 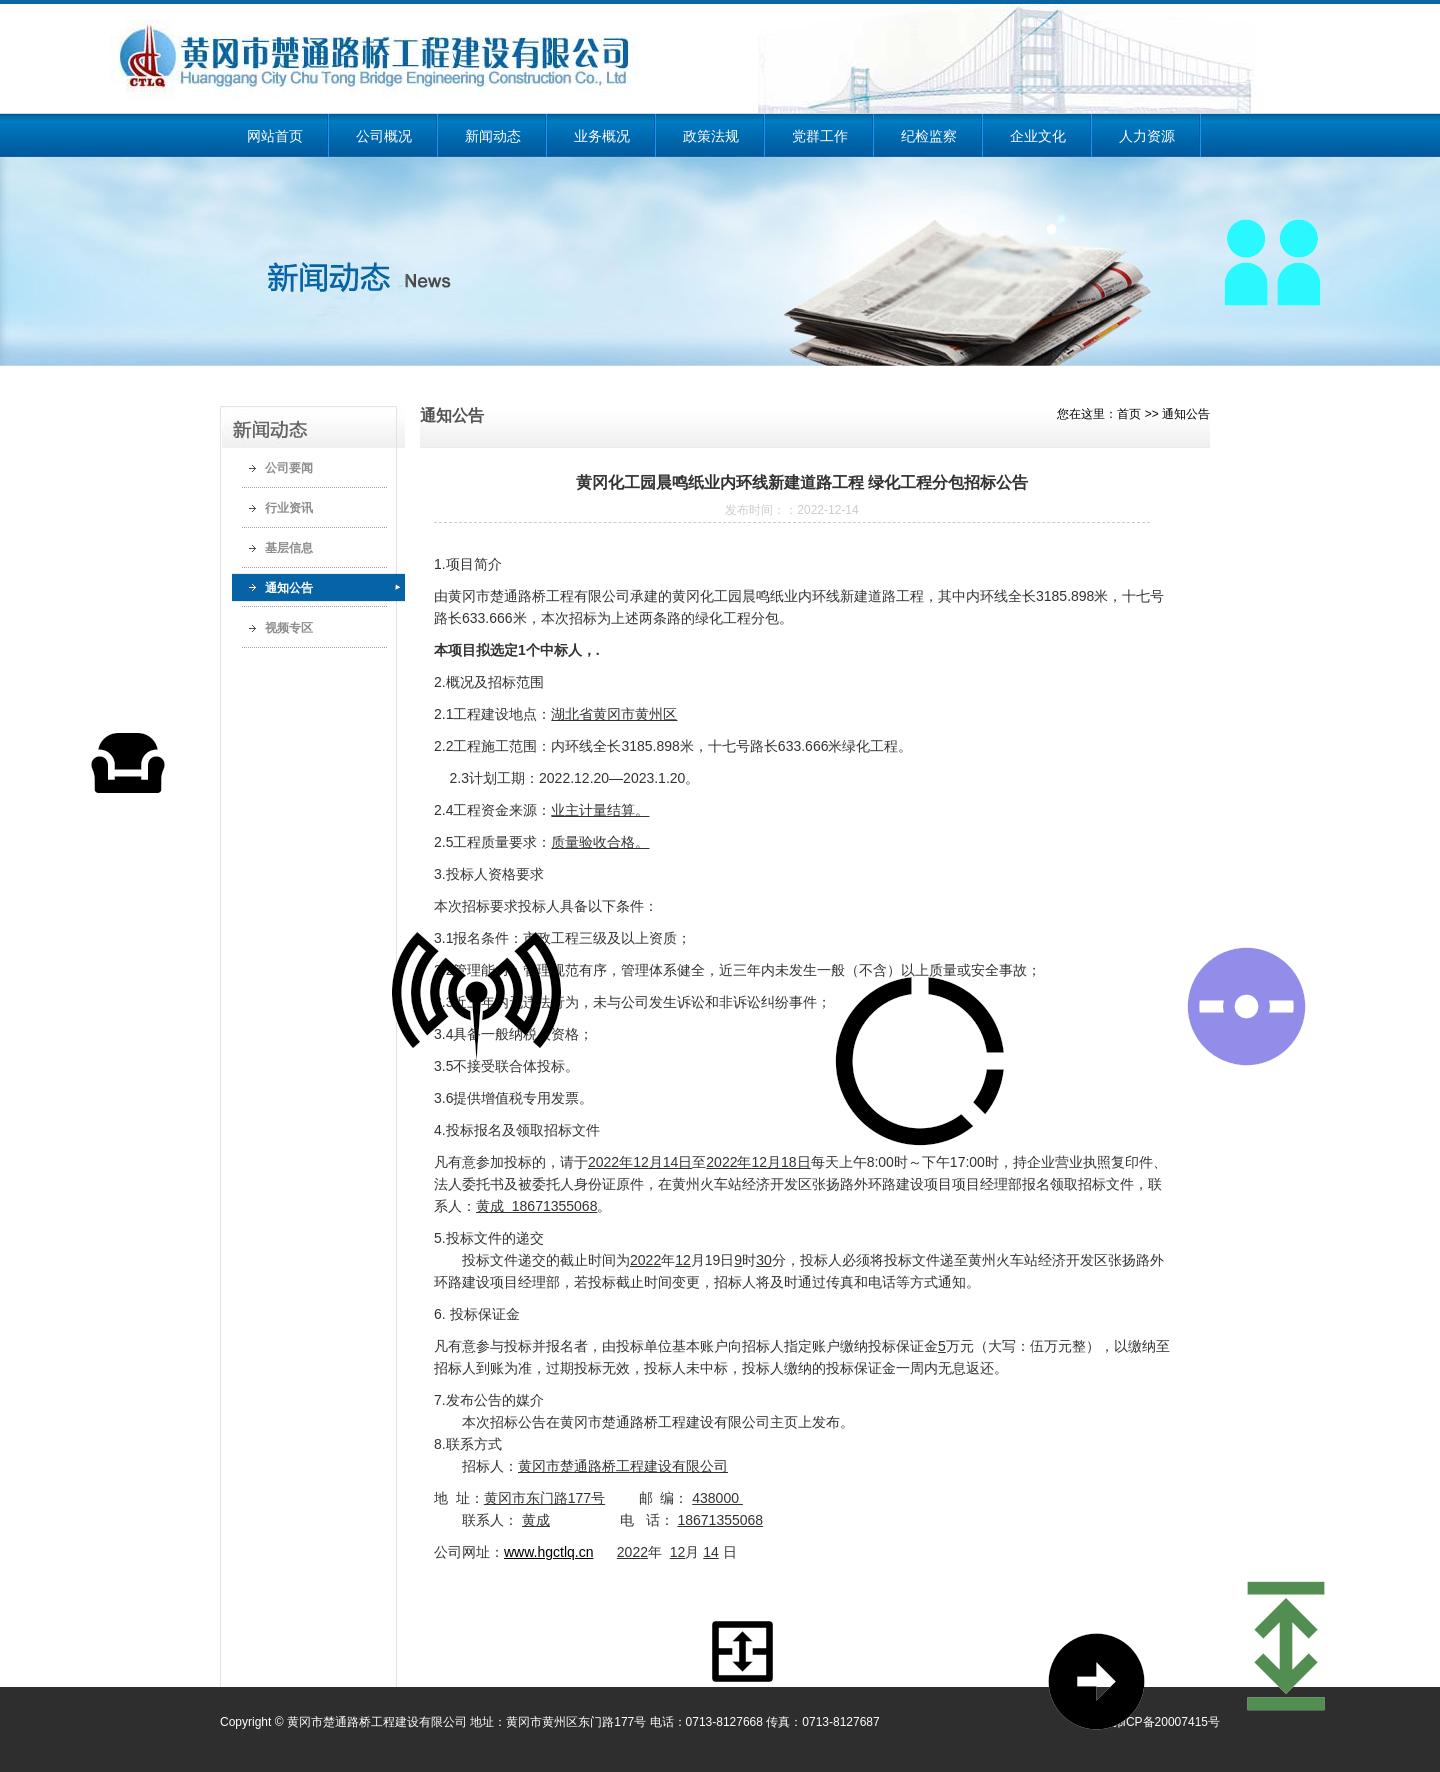 What do you see at coordinates (1286, 1646) in the screenshot?
I see `expand element height vertically` at bounding box center [1286, 1646].